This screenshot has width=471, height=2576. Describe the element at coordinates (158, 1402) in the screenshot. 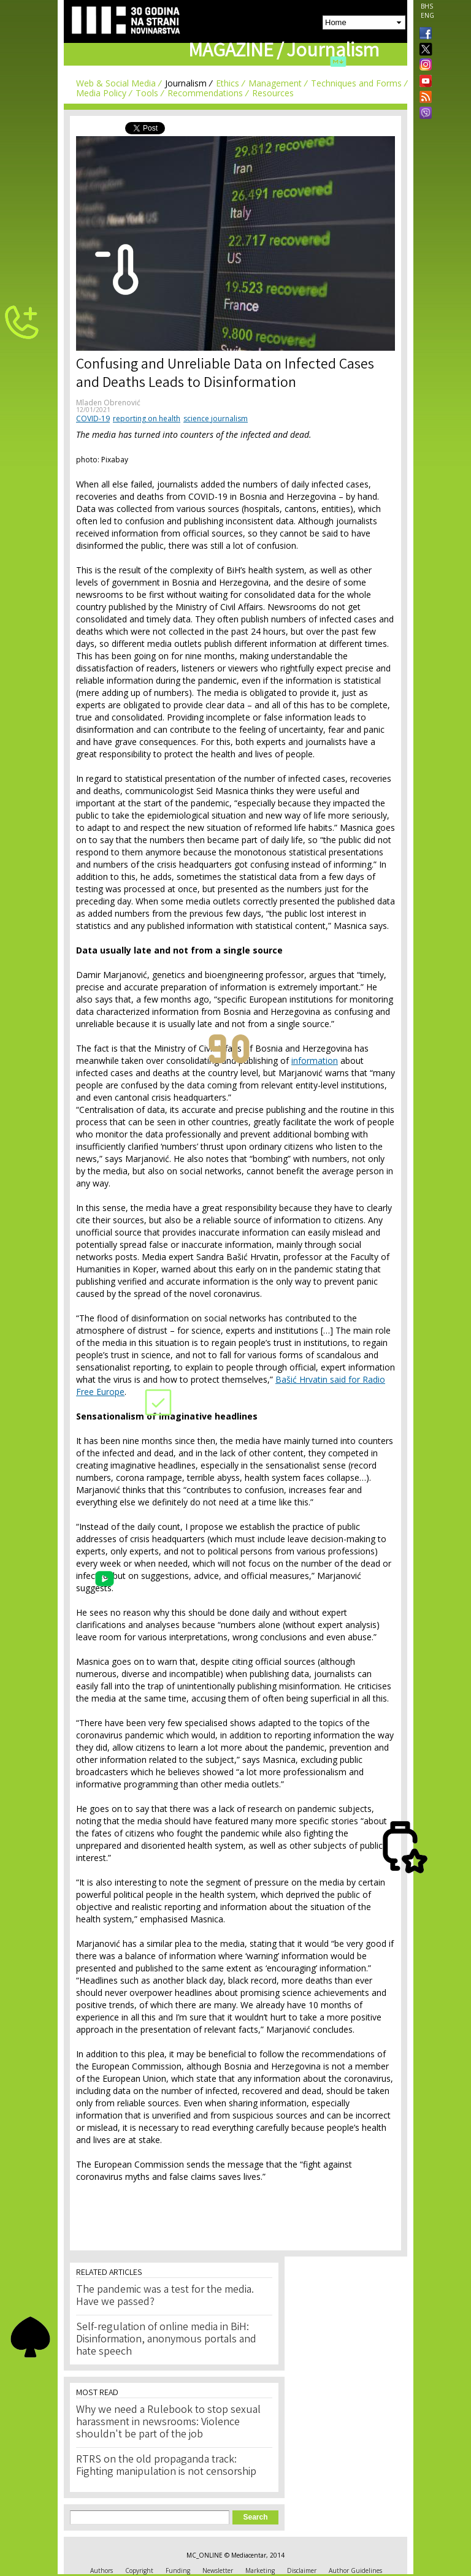

I see `mark a task as complete` at that location.